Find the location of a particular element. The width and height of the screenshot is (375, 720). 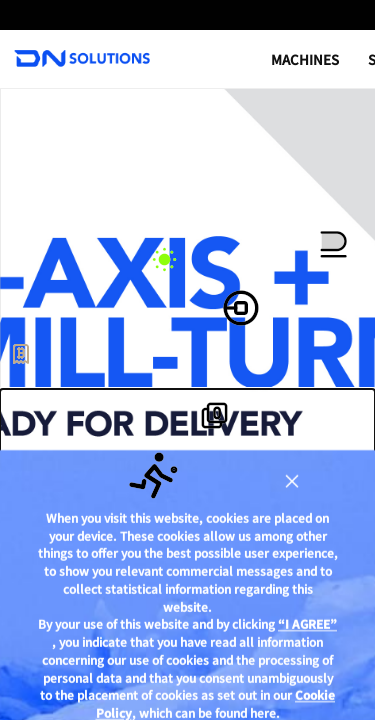

decrease screen brightness is located at coordinates (164, 259).